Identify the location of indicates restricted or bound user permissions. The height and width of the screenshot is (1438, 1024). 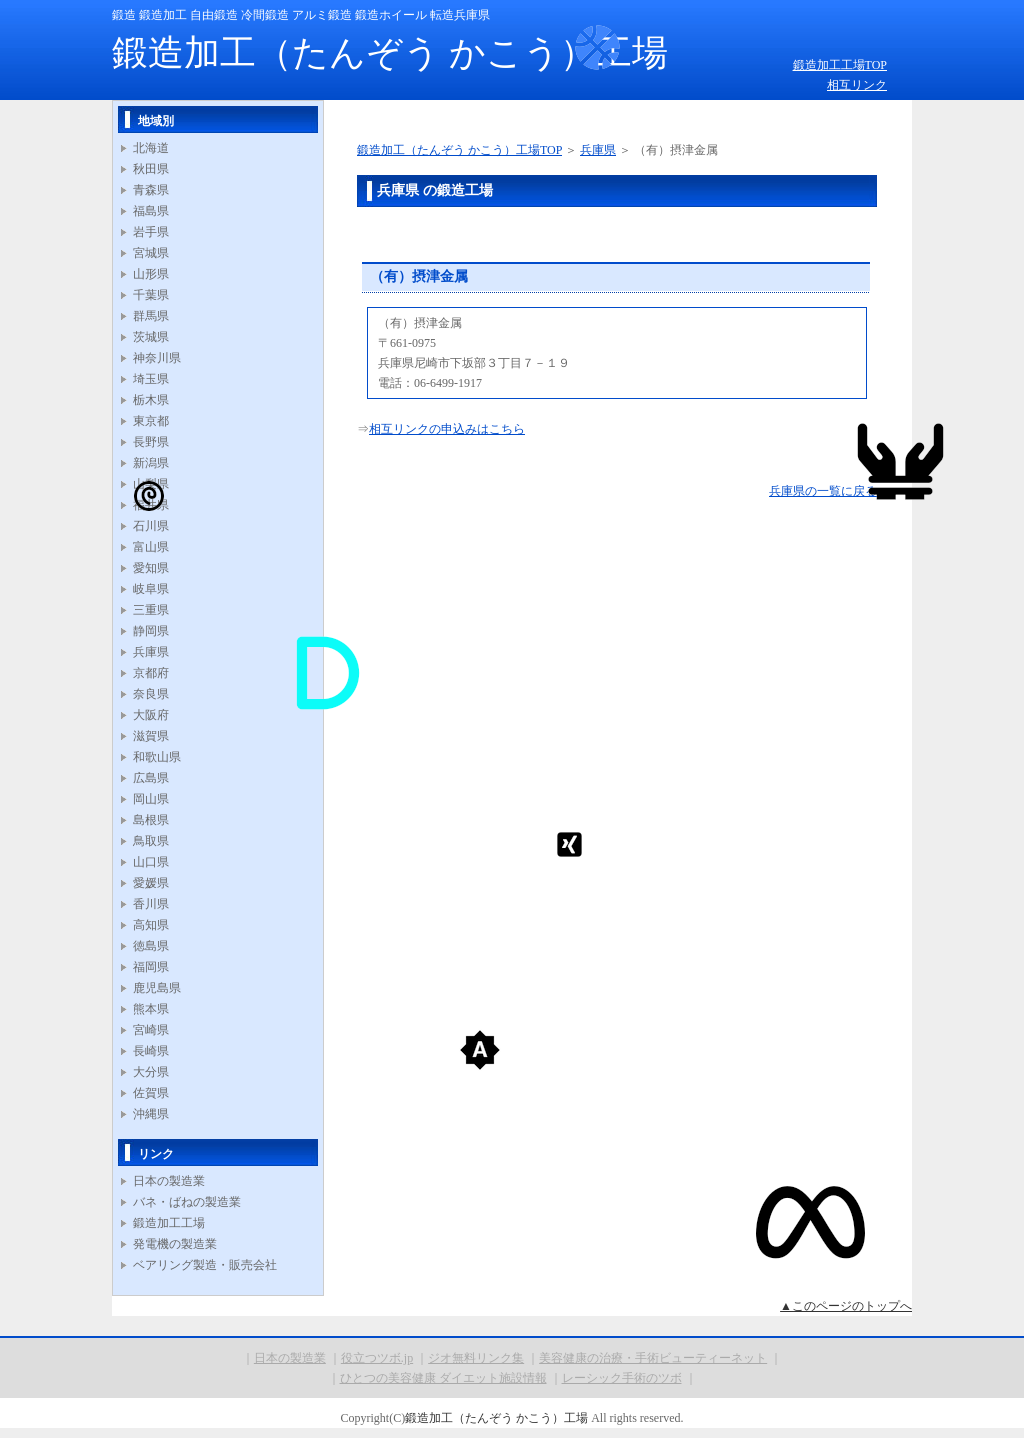
(900, 461).